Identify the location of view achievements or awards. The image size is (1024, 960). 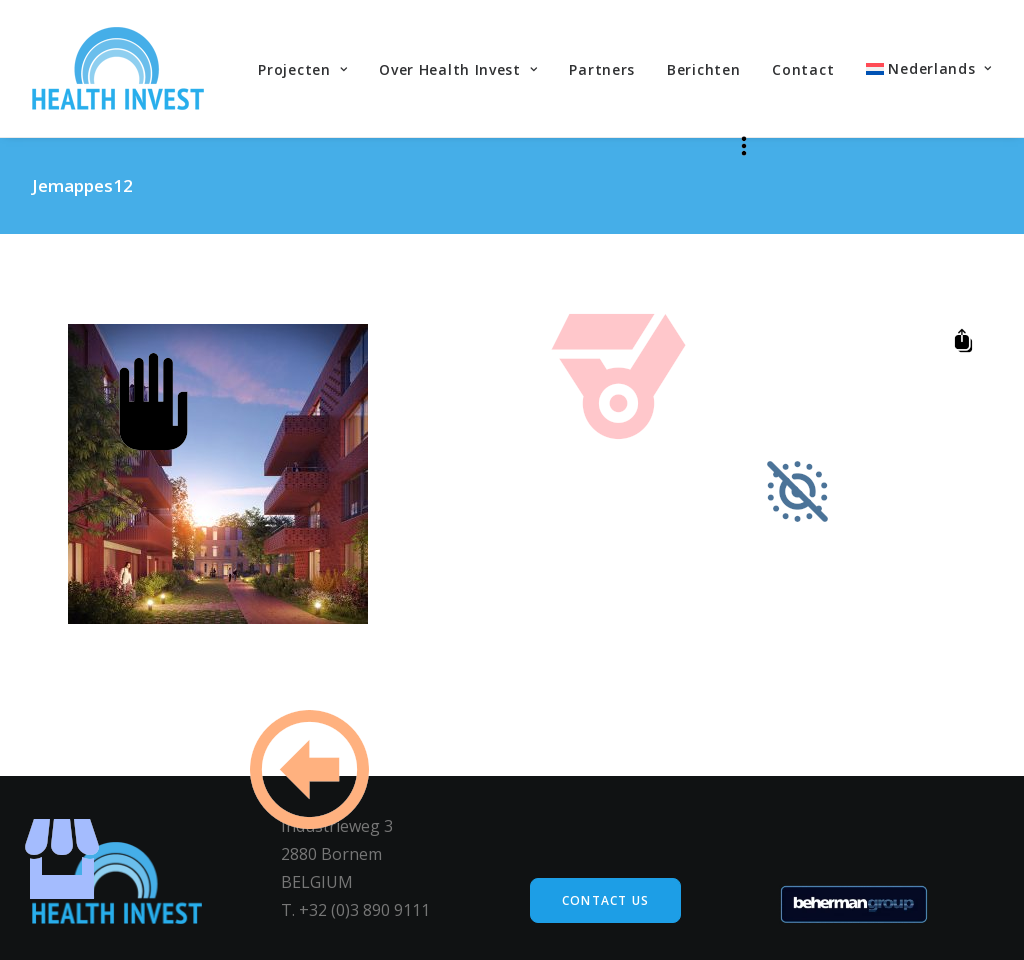
(618, 376).